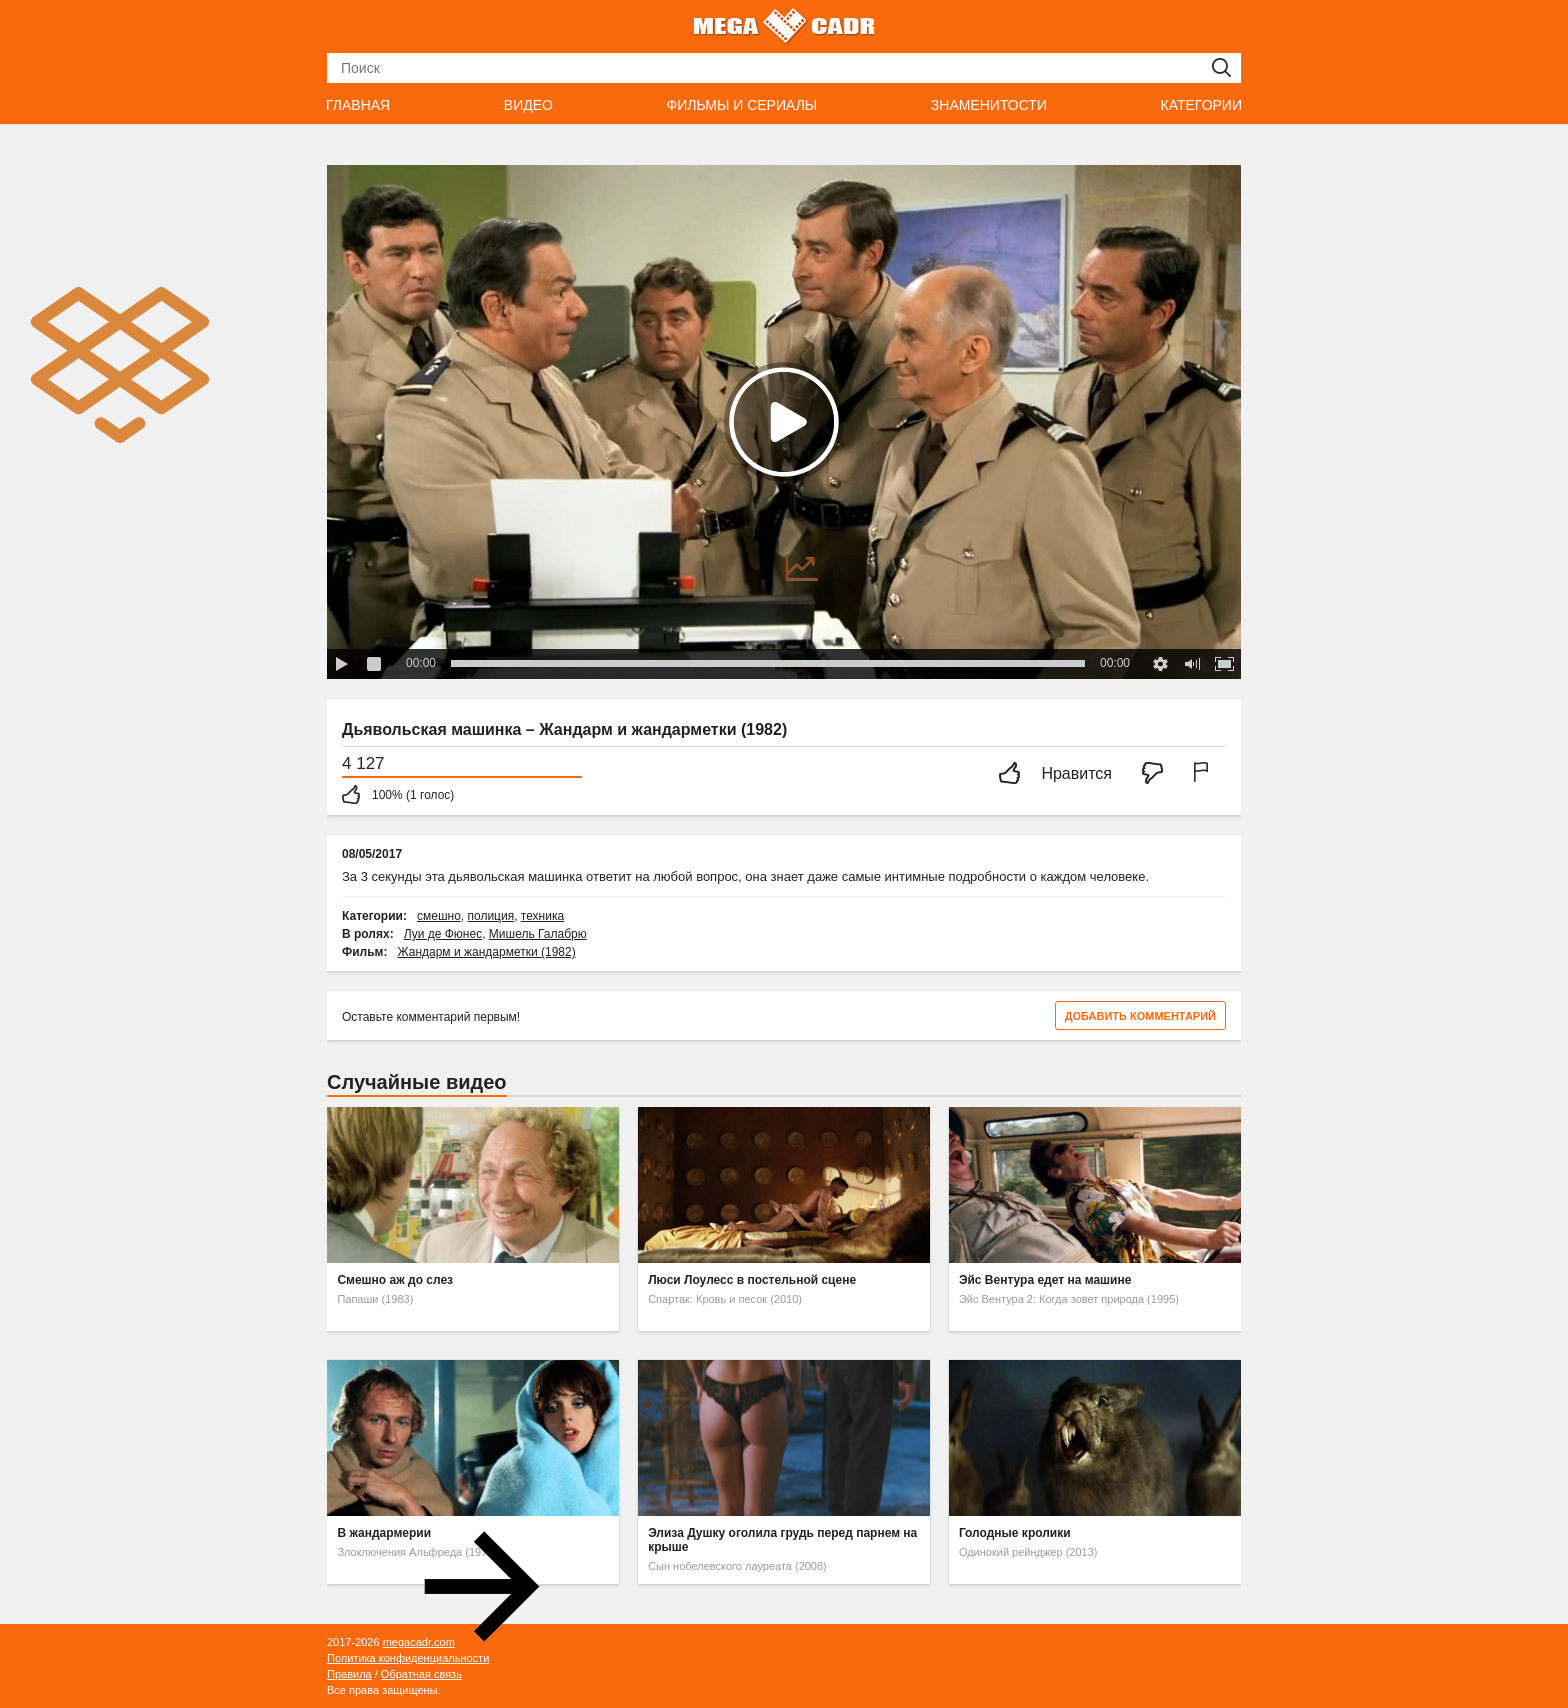 The image size is (1568, 1708). Describe the element at coordinates (802, 567) in the screenshot. I see `view analytics or performance trends` at that location.